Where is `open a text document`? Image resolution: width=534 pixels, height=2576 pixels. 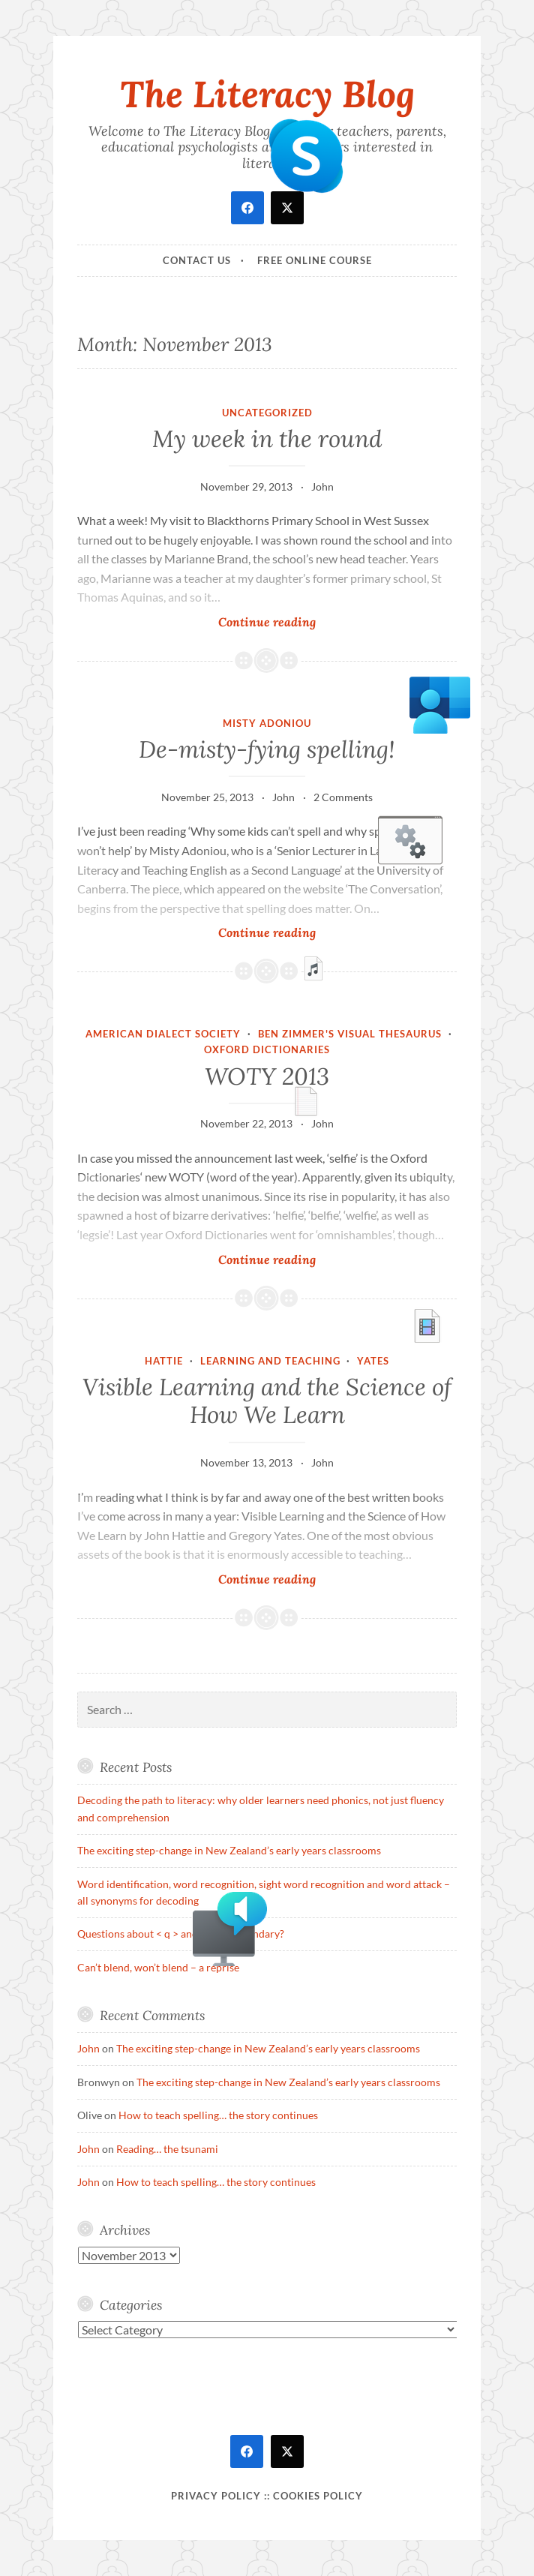
open a text document is located at coordinates (306, 1101).